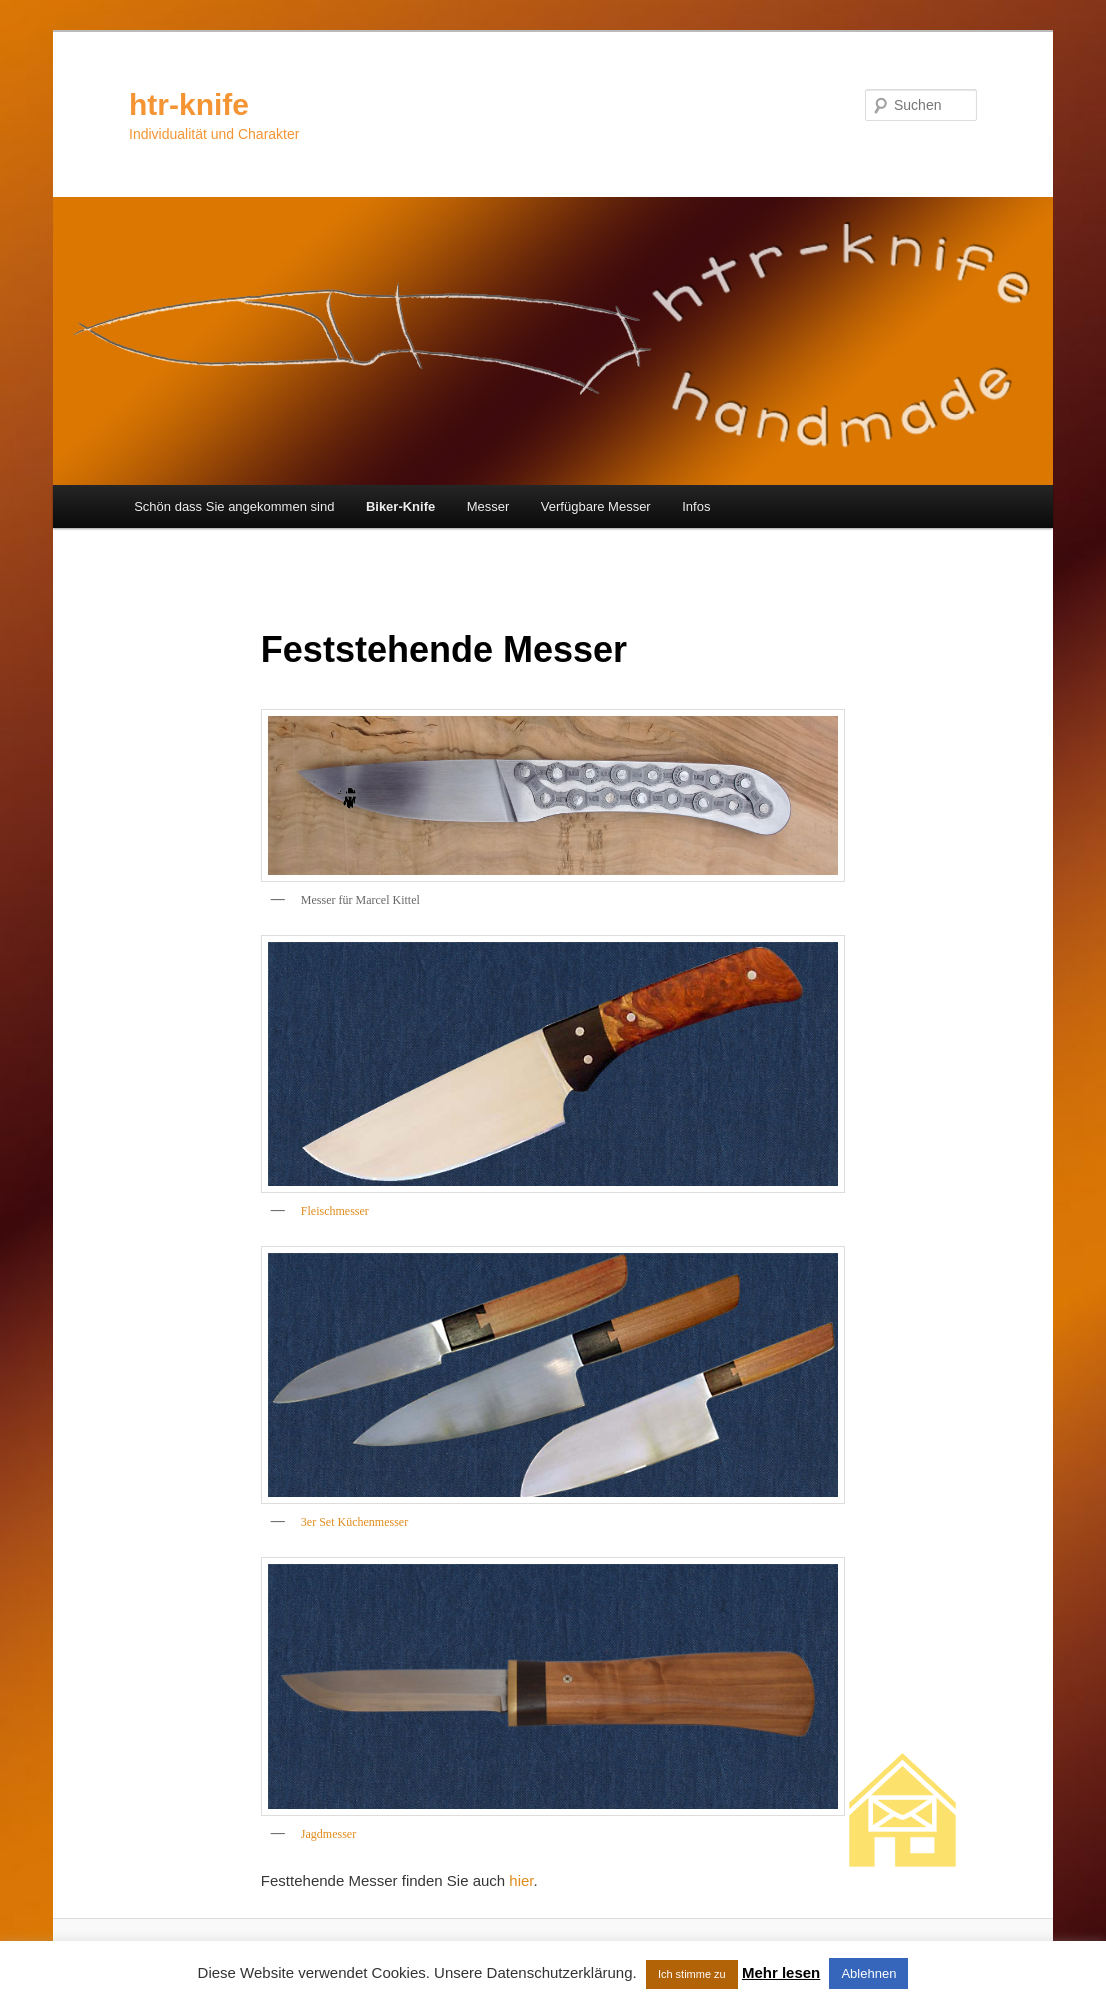  What do you see at coordinates (902, 1809) in the screenshot?
I see `find nearby post office locations` at bounding box center [902, 1809].